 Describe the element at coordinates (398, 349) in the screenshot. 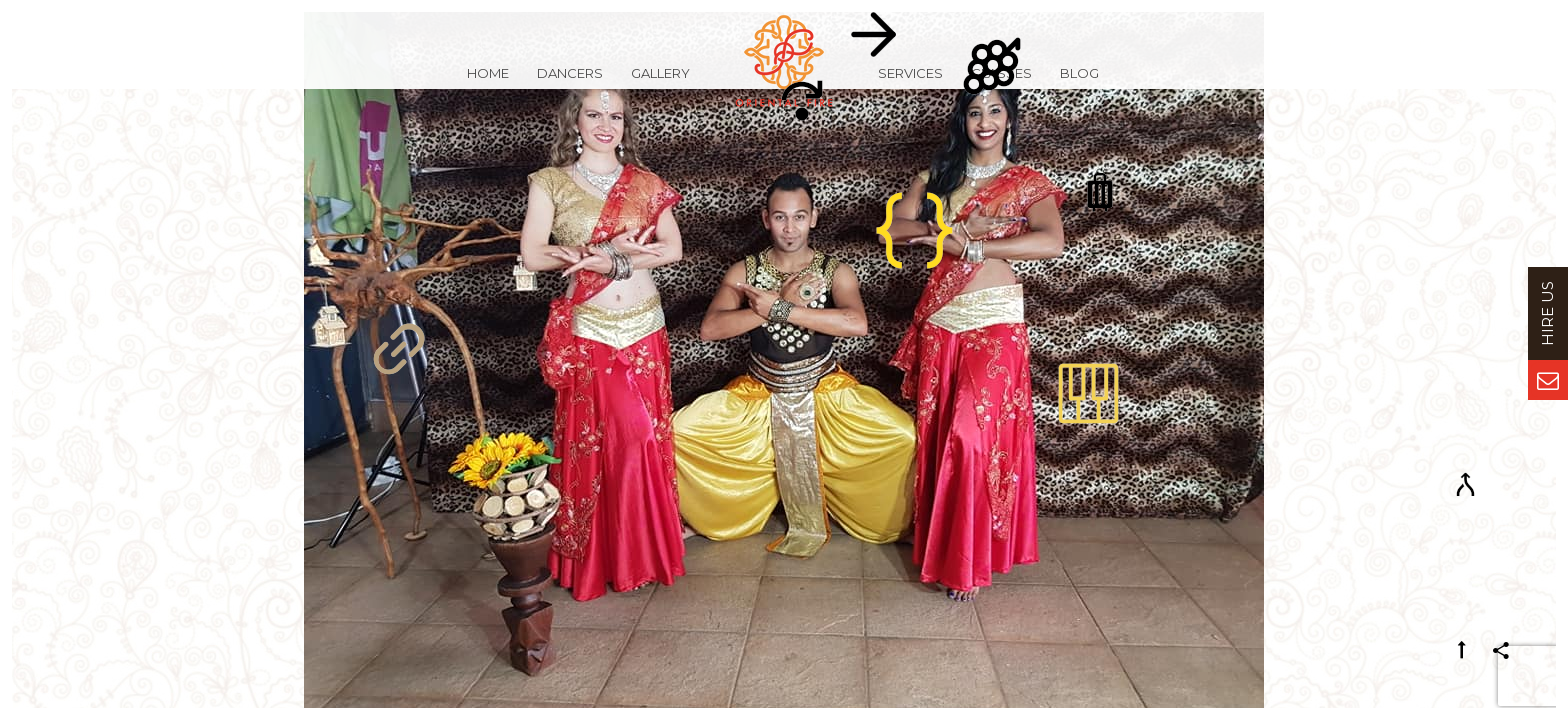

I see `copy or share a link` at that location.